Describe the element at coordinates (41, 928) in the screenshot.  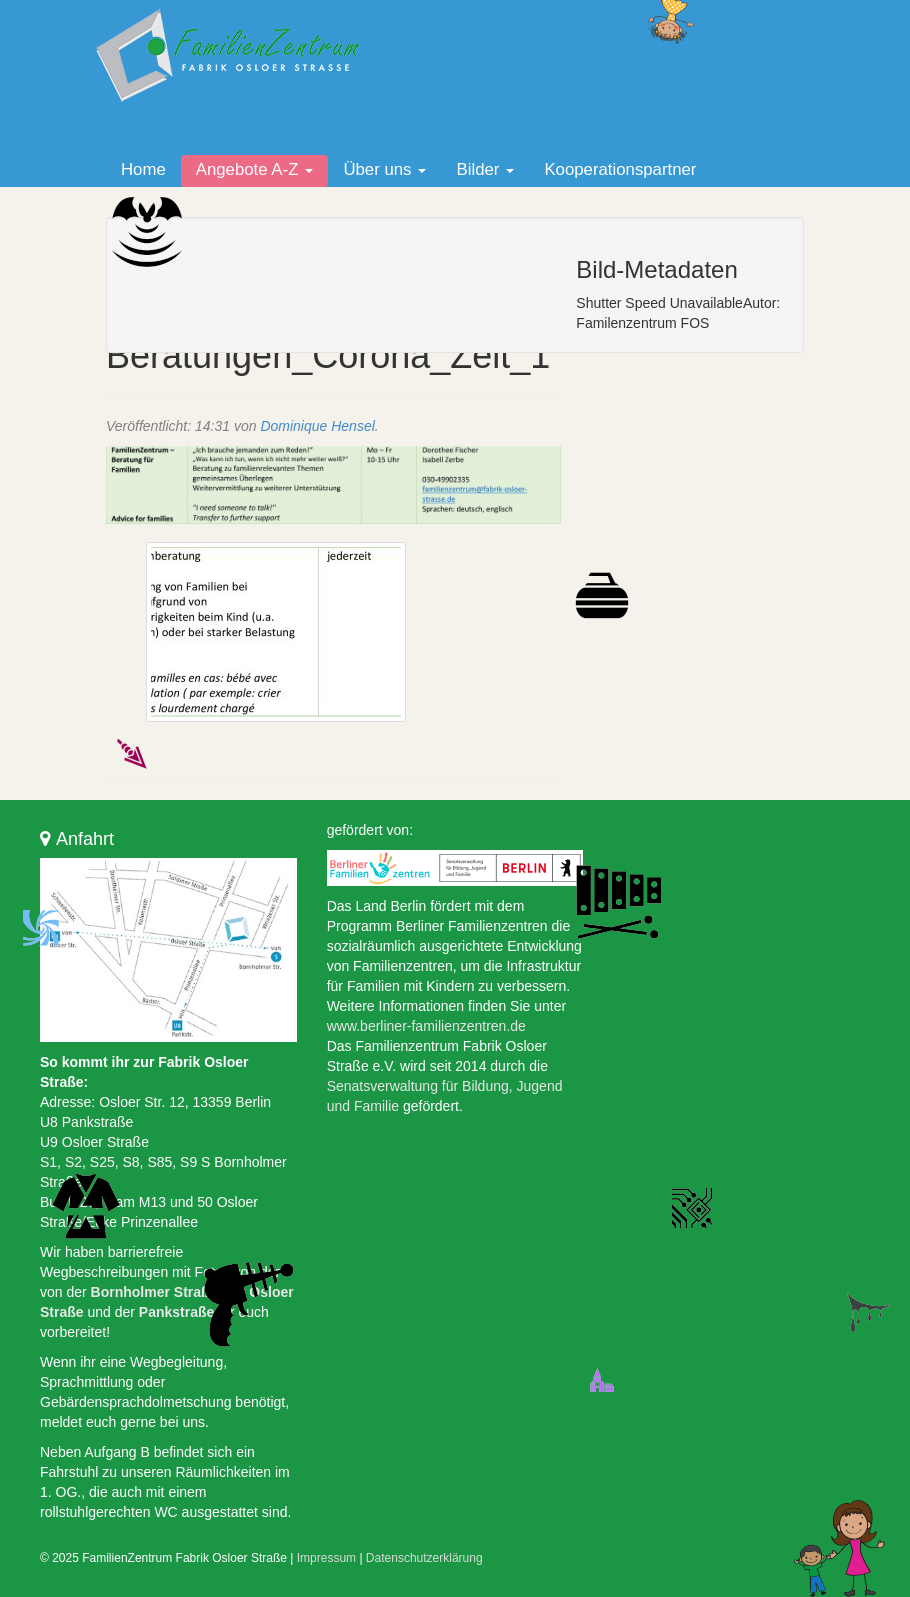
I see `activate vortex or whirlpool ability` at that location.